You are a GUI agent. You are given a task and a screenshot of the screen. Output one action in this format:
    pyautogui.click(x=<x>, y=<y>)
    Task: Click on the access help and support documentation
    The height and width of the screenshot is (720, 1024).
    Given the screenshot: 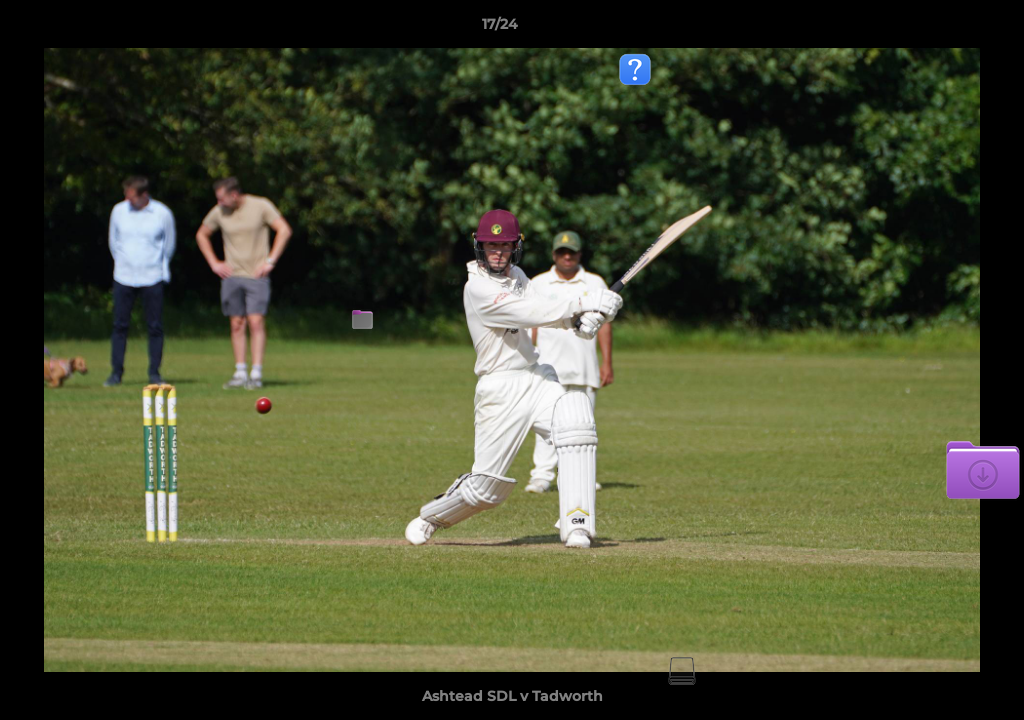 What is the action you would take?
    pyautogui.click(x=635, y=70)
    